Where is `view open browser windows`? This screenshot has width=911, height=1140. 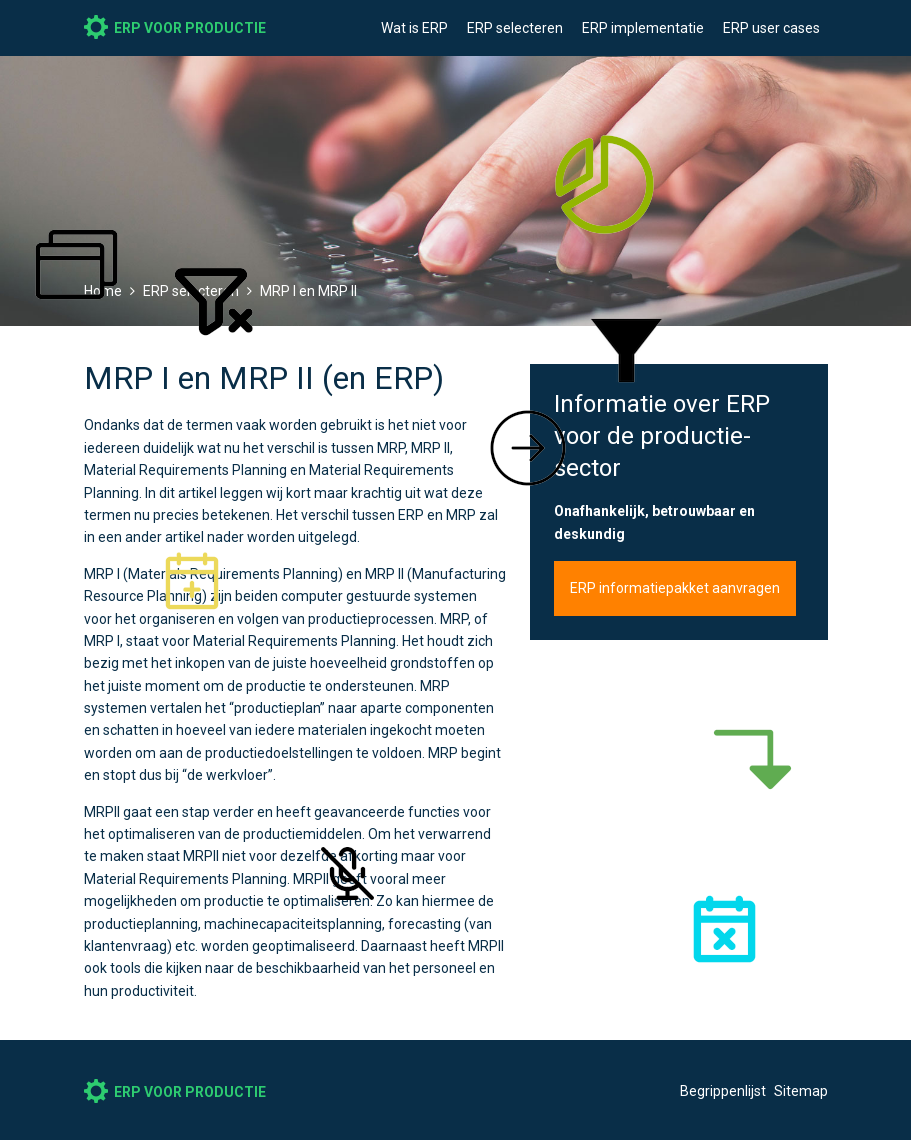 view open browser windows is located at coordinates (76, 264).